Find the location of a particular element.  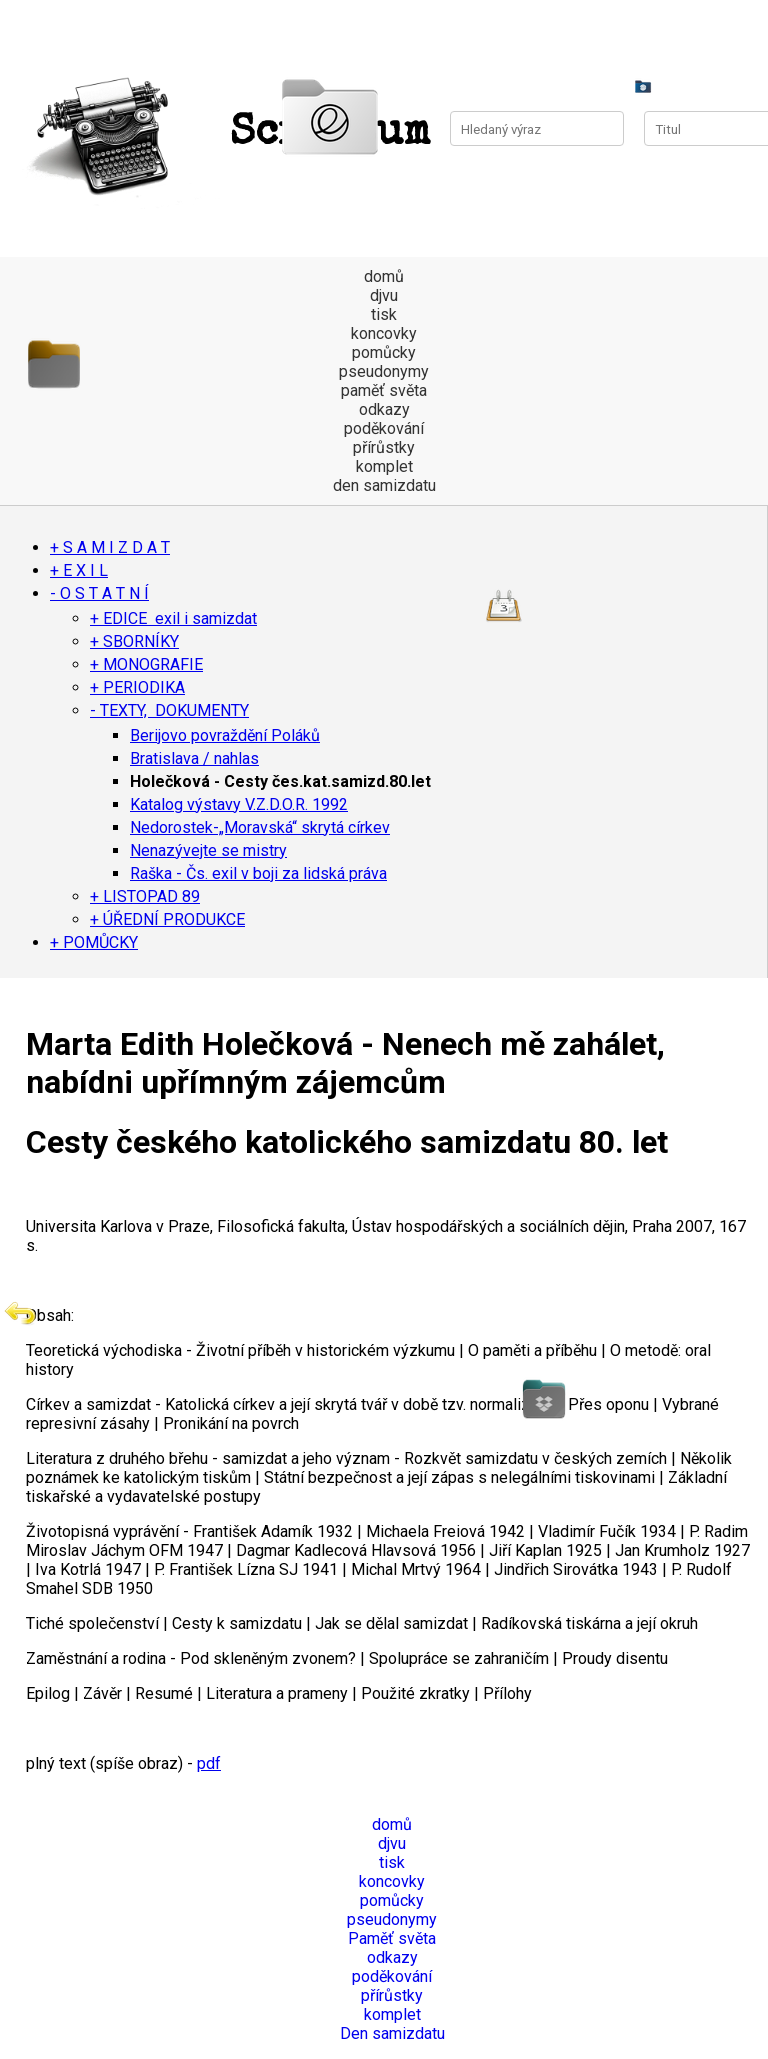

open calendar application is located at coordinates (503, 607).